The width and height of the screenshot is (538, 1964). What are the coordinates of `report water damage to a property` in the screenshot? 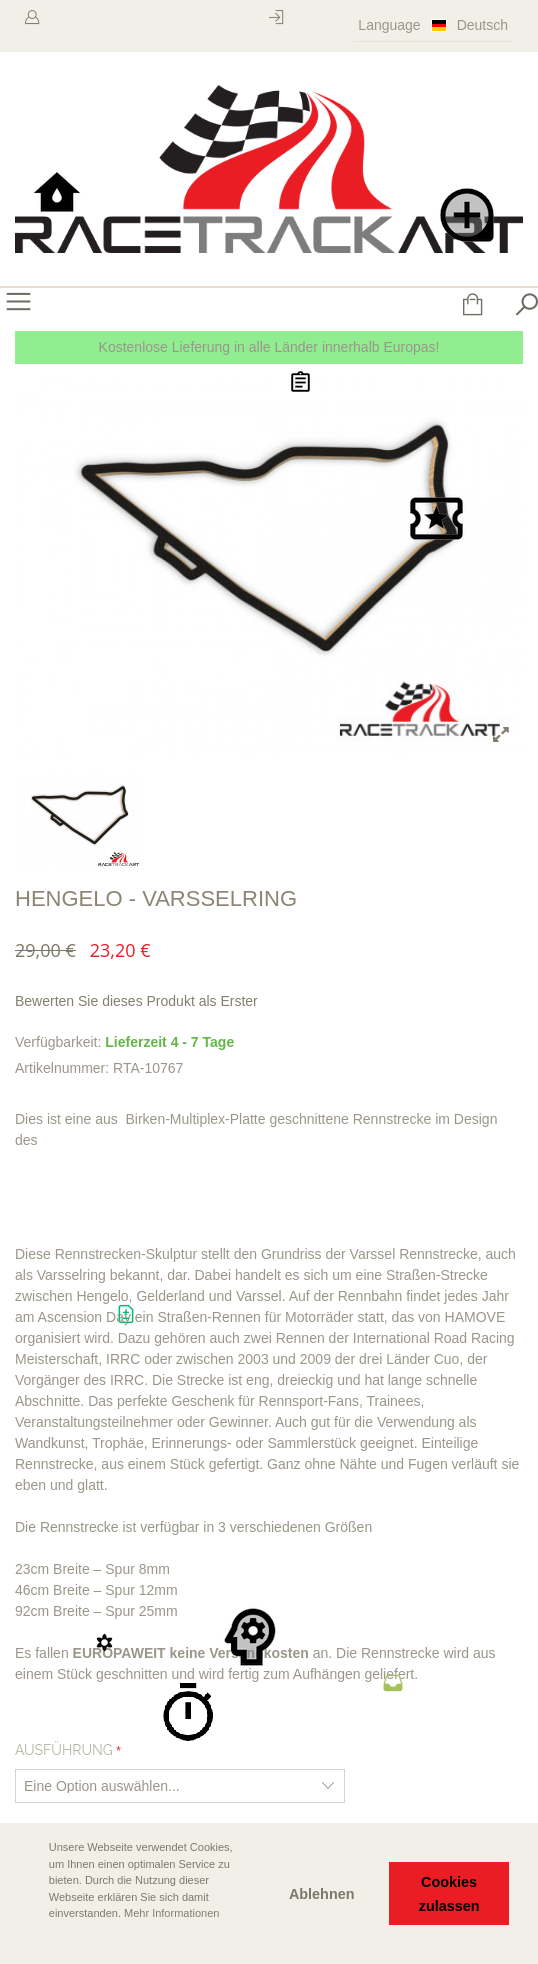 It's located at (57, 193).